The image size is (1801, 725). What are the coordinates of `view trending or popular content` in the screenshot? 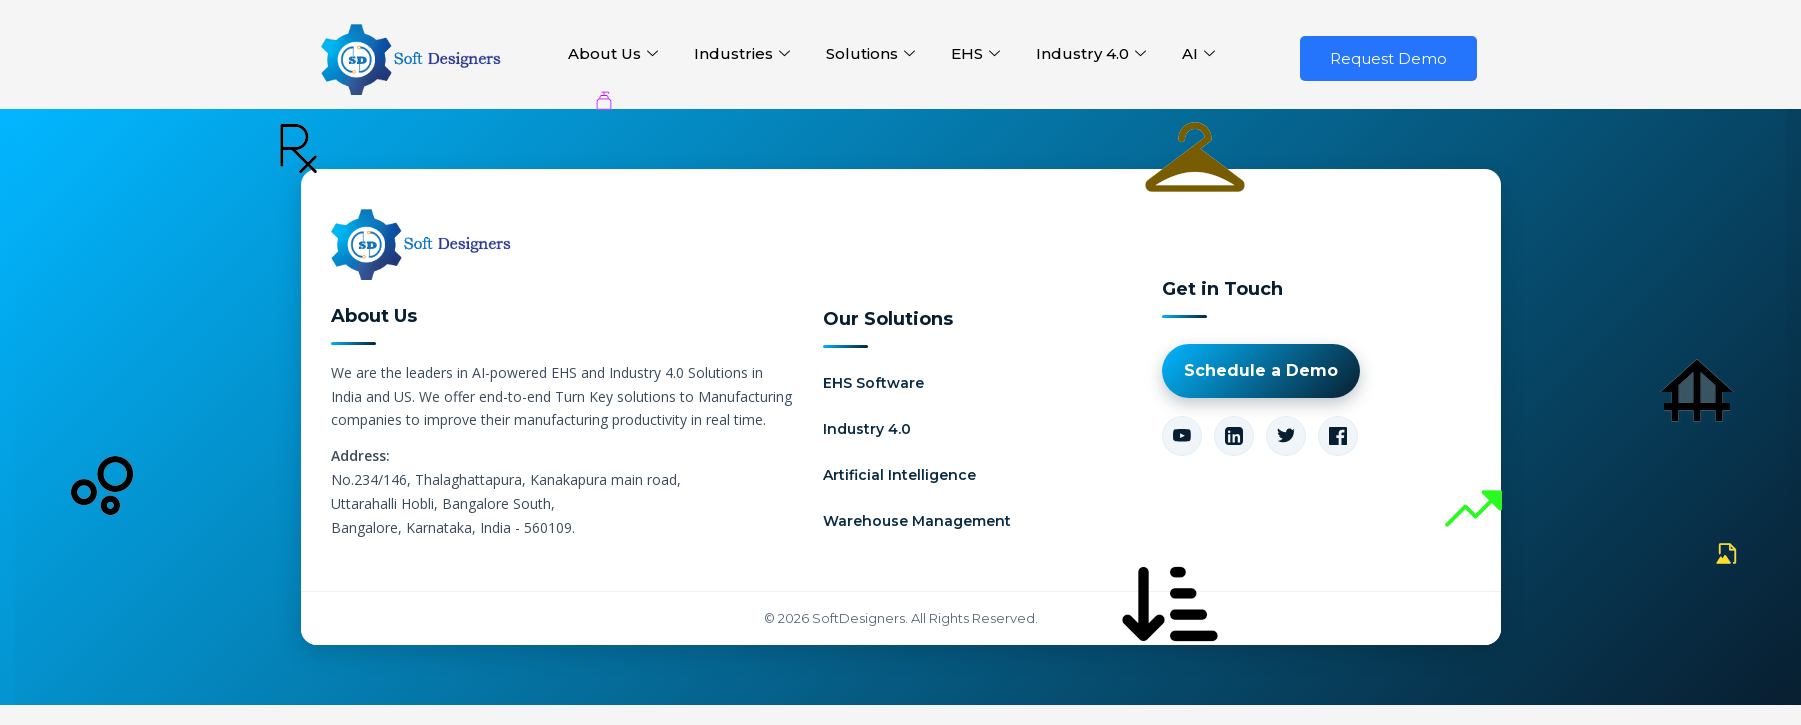 It's located at (1473, 510).